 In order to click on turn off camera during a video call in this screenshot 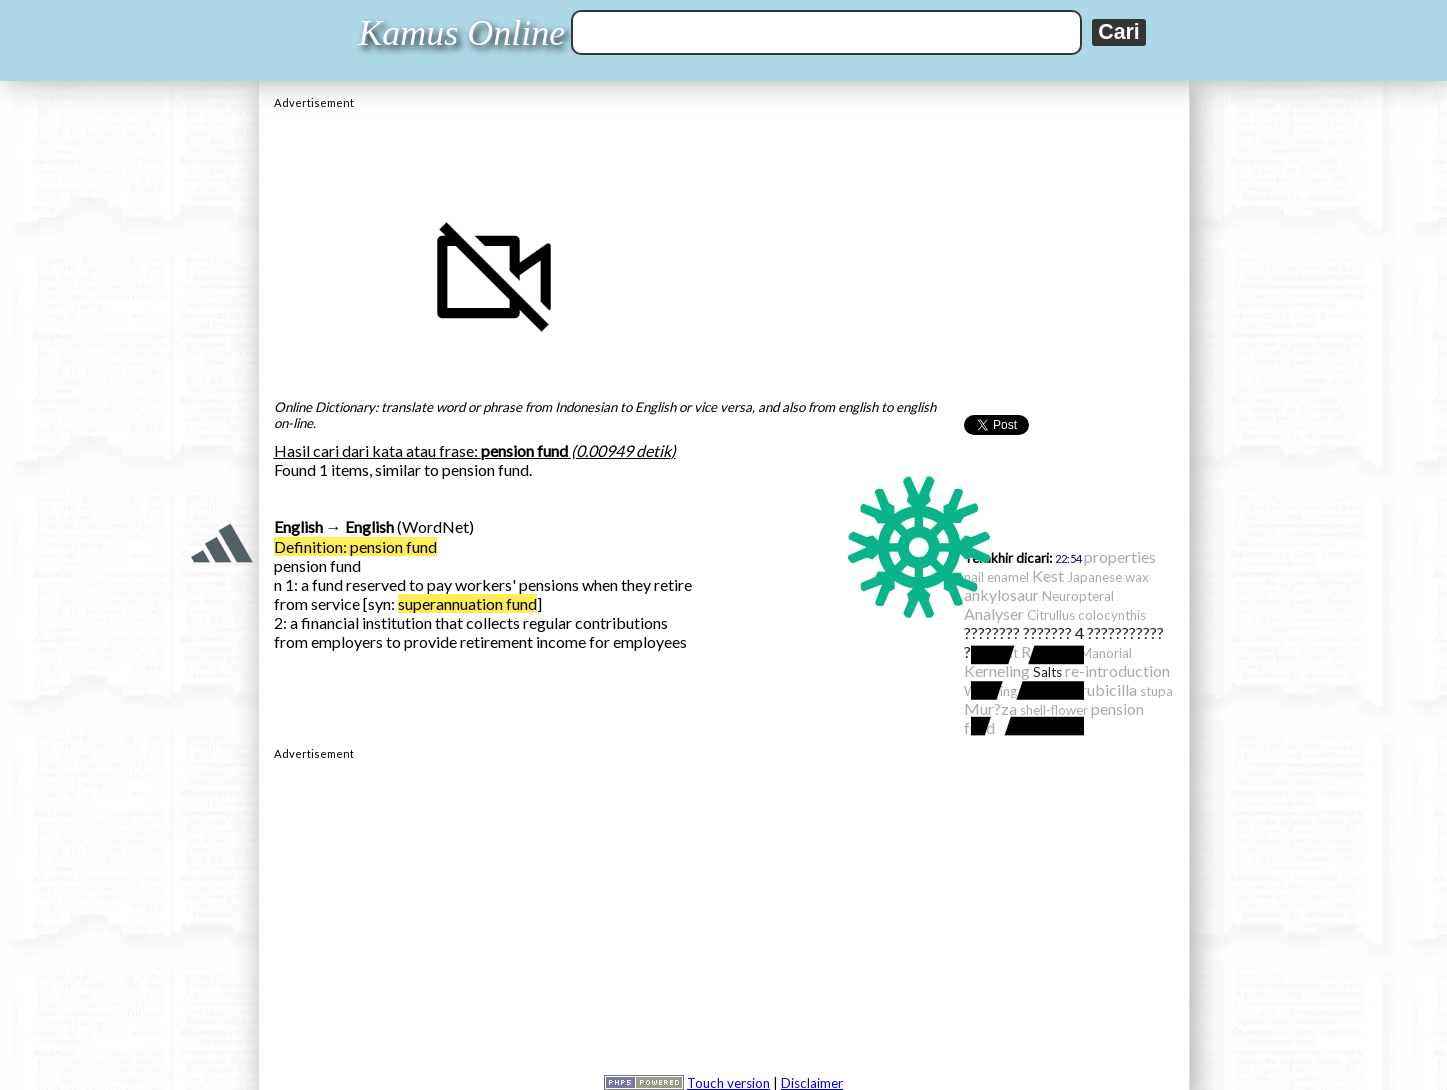, I will do `click(494, 277)`.